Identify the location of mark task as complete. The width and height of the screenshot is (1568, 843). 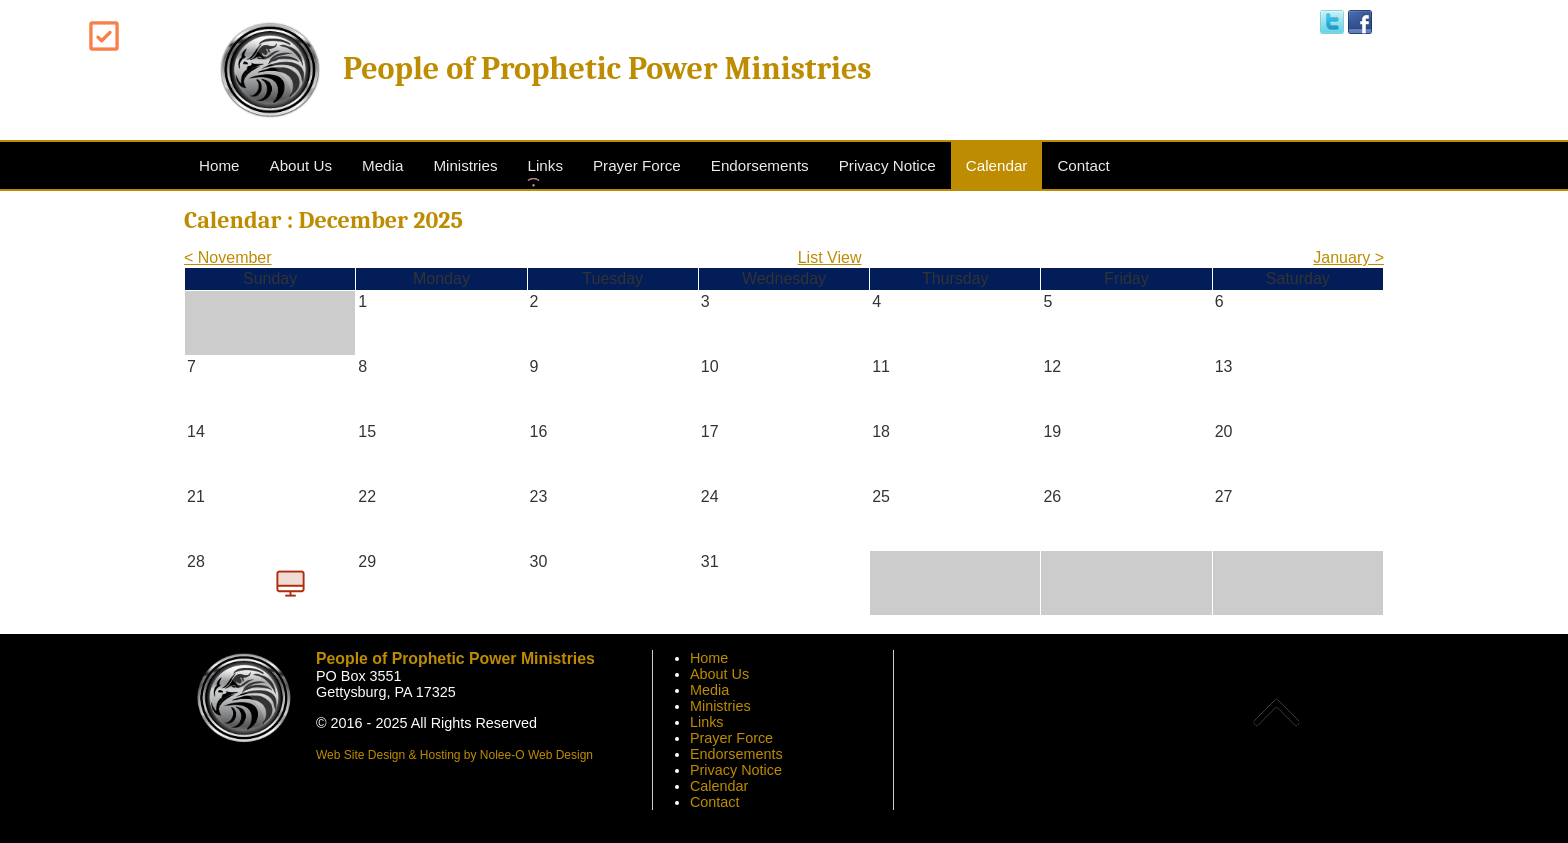
(104, 36).